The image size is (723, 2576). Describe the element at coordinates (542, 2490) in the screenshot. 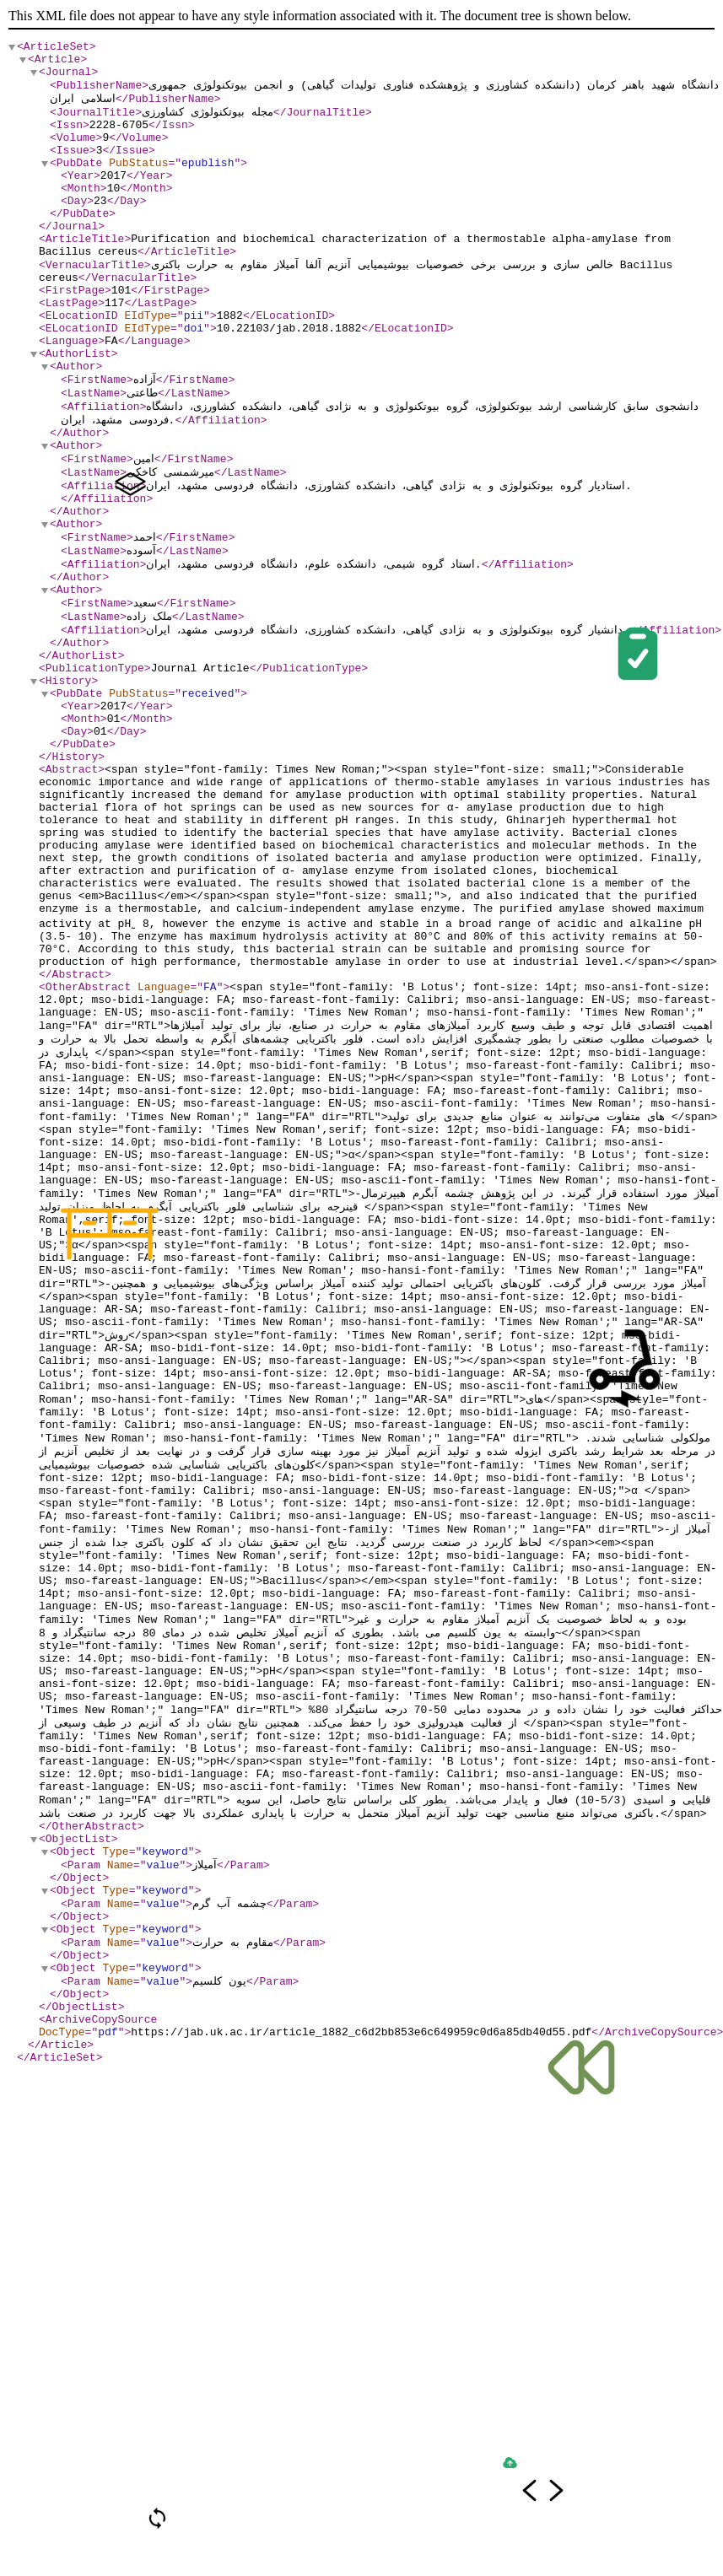

I see `view or edit source code` at that location.